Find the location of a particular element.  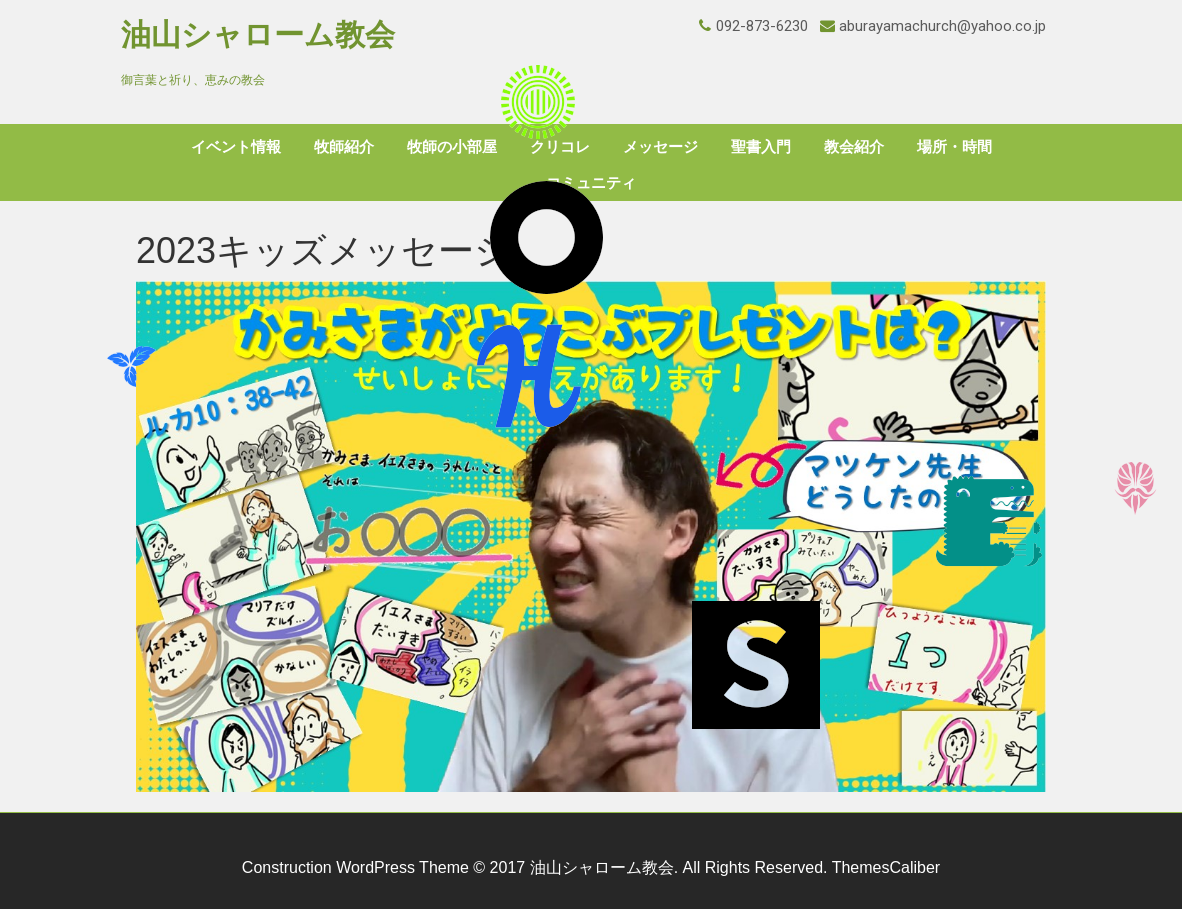

open prezi presentation software is located at coordinates (538, 102).